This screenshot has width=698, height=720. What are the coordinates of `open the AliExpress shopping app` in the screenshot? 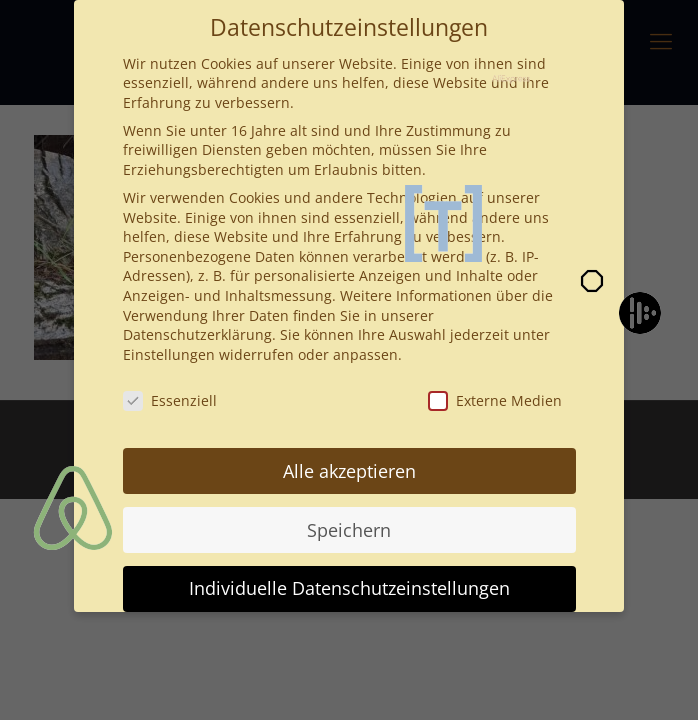 It's located at (511, 79).